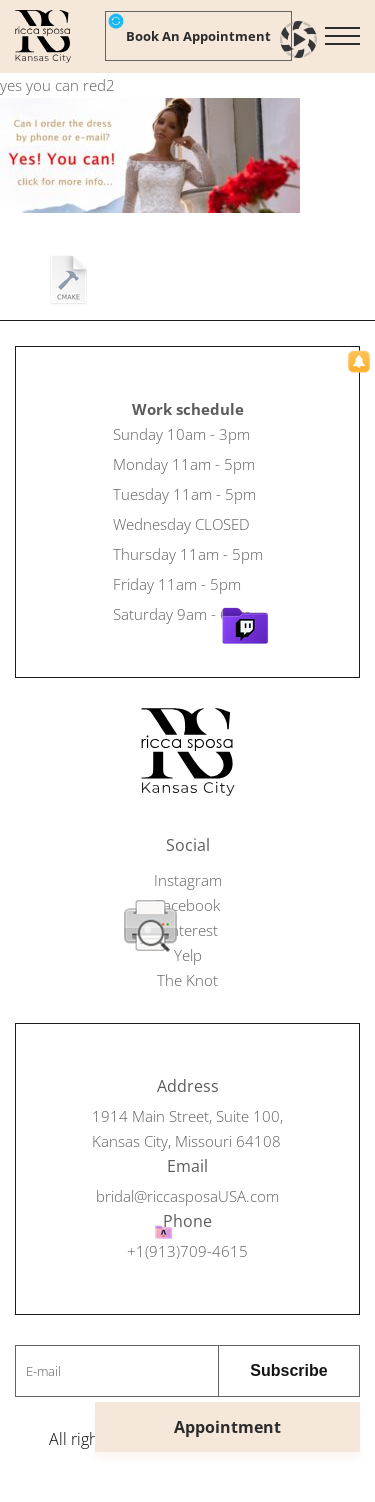 Image resolution: width=375 pixels, height=1502 pixels. What do you see at coordinates (163, 1232) in the screenshot?
I see `open astro project folder` at bounding box center [163, 1232].